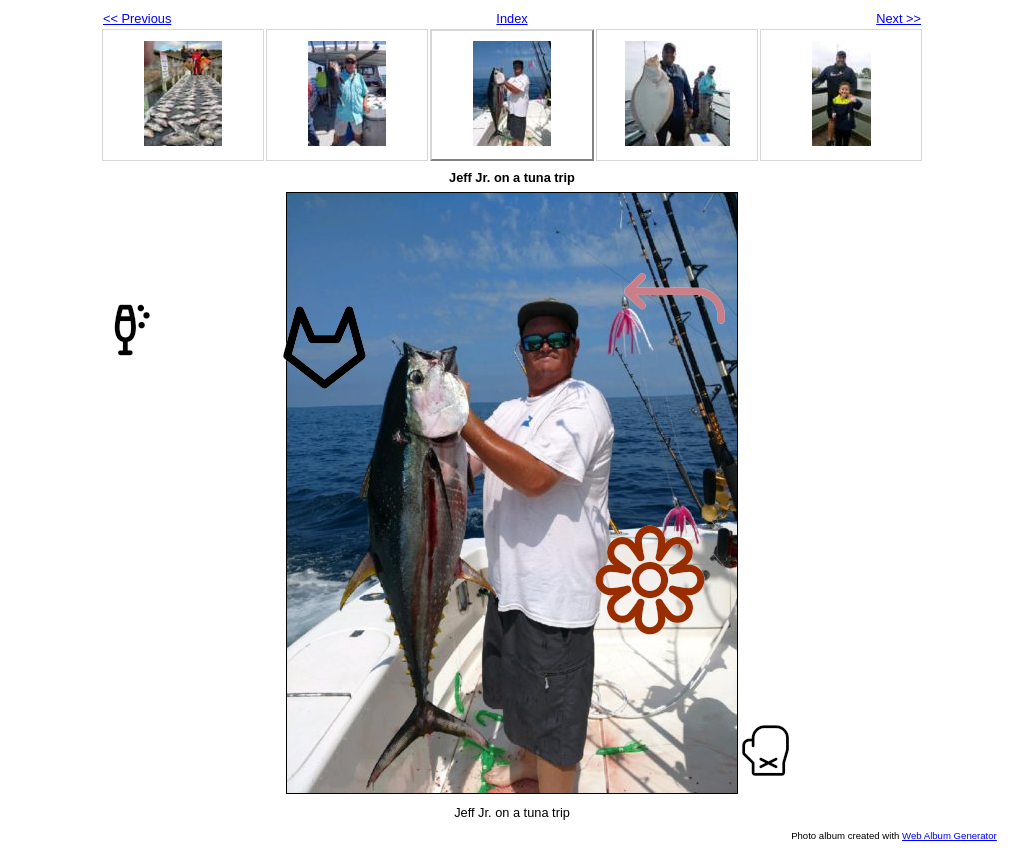 The height and width of the screenshot is (851, 1024). I want to click on access boxing or combat sports content, so click(766, 751).